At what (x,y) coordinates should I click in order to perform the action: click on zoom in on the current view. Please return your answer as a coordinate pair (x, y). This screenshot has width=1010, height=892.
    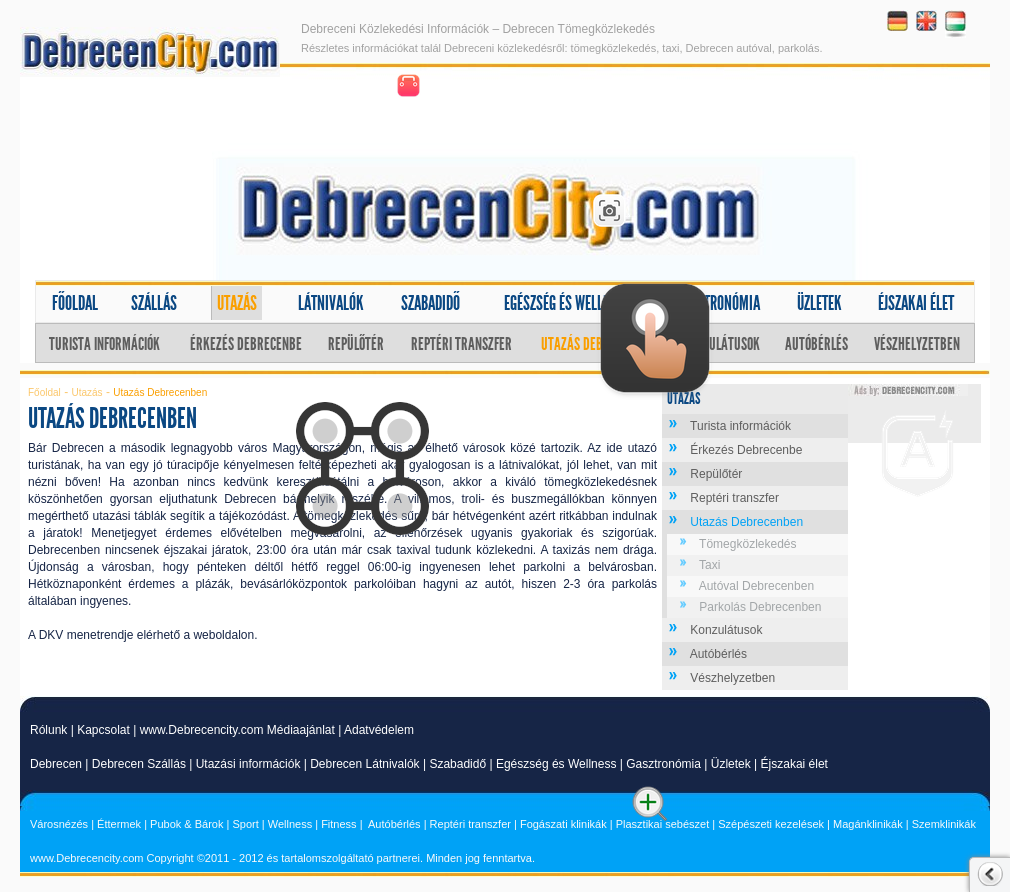
    Looking at the image, I should click on (650, 804).